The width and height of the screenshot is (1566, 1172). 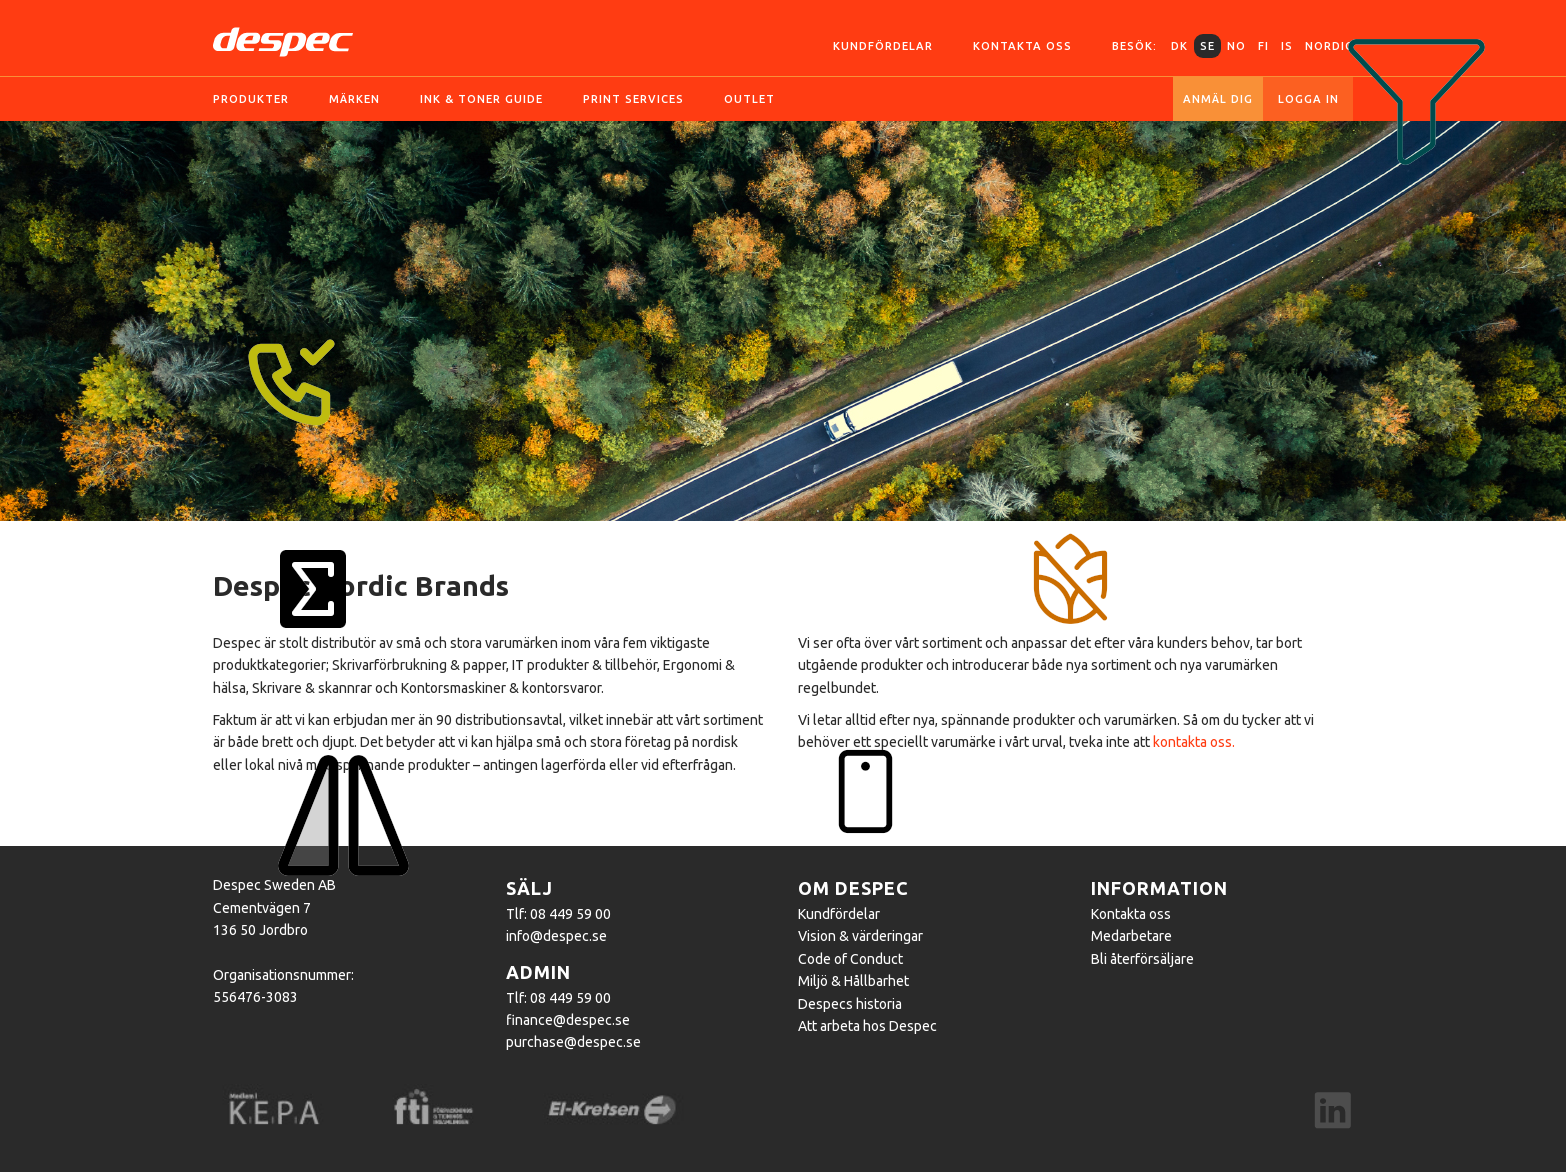 I want to click on access device camera settings, so click(x=865, y=791).